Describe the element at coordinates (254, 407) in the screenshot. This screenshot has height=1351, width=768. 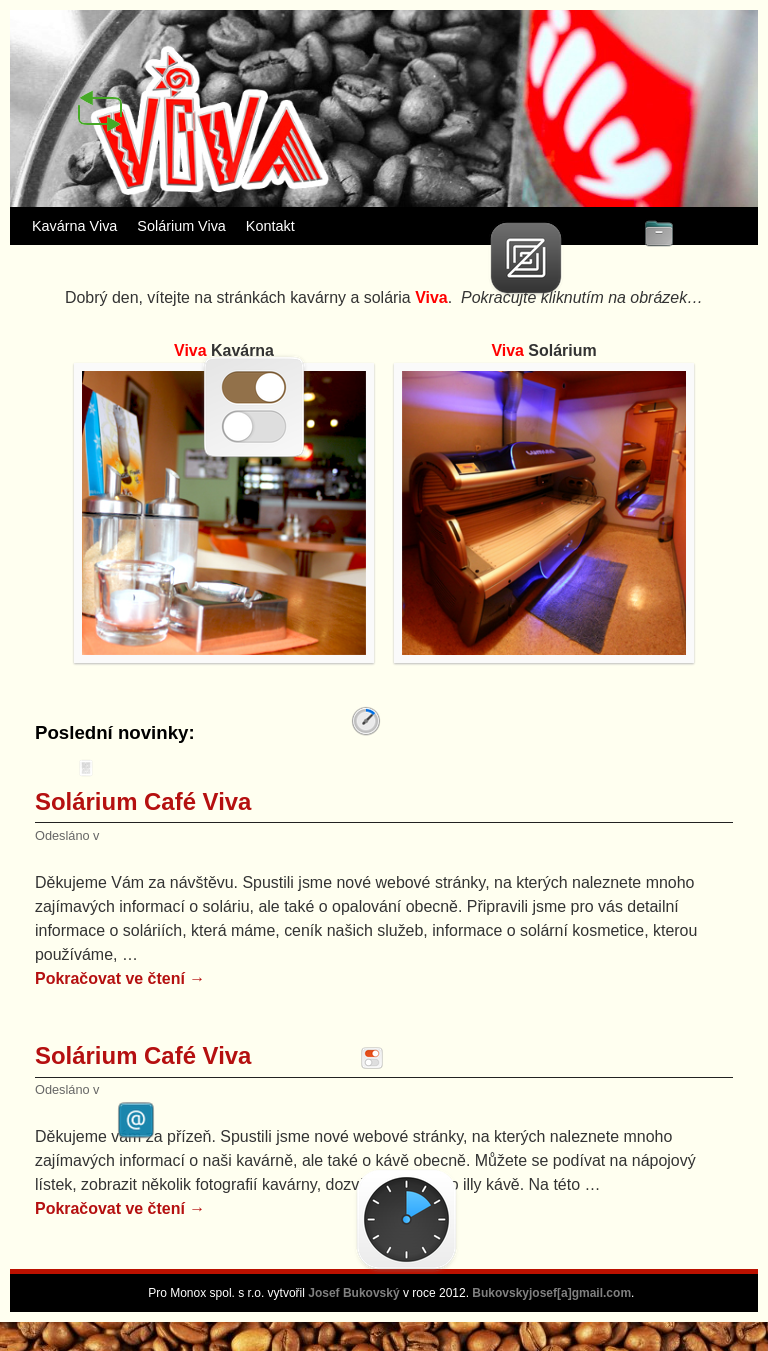
I see `open system settings or preferences` at that location.